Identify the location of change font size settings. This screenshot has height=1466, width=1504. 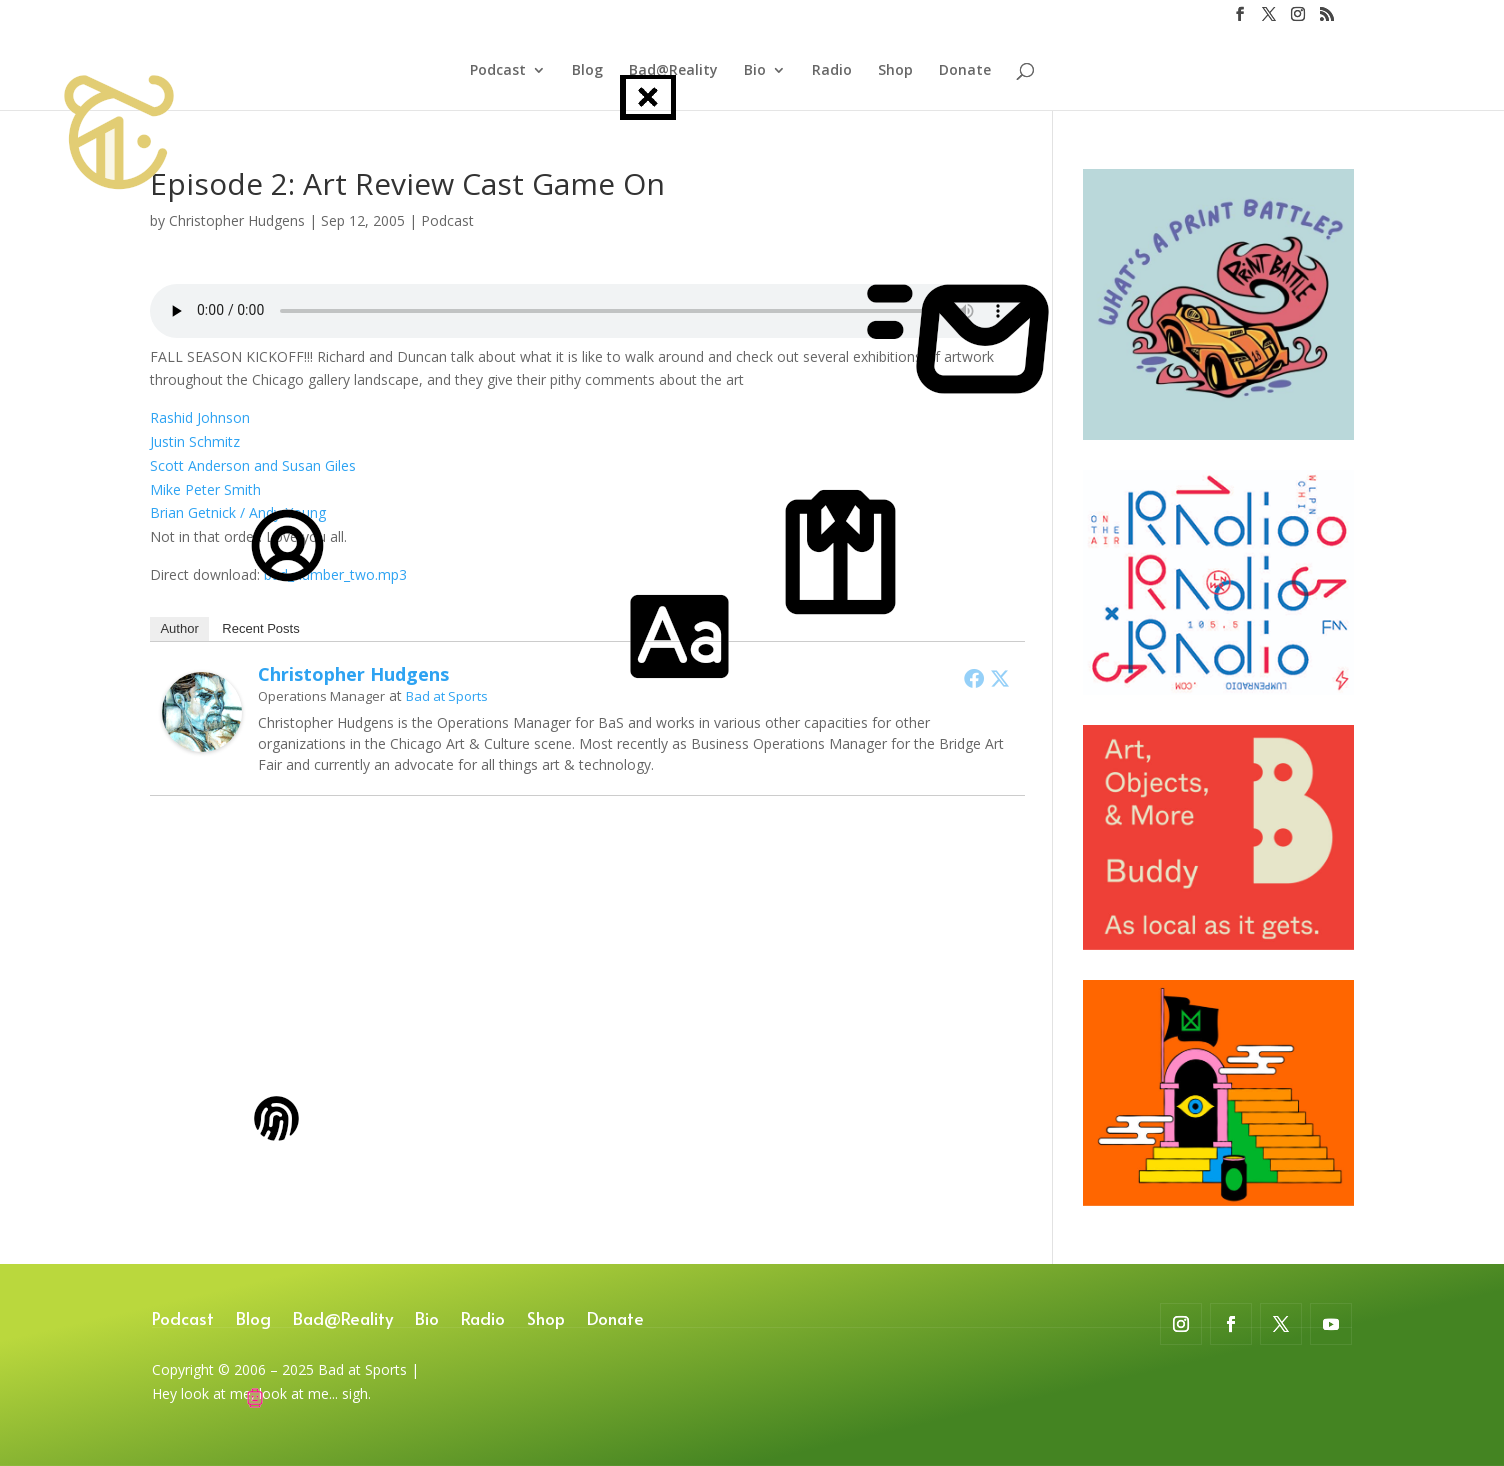
(679, 636).